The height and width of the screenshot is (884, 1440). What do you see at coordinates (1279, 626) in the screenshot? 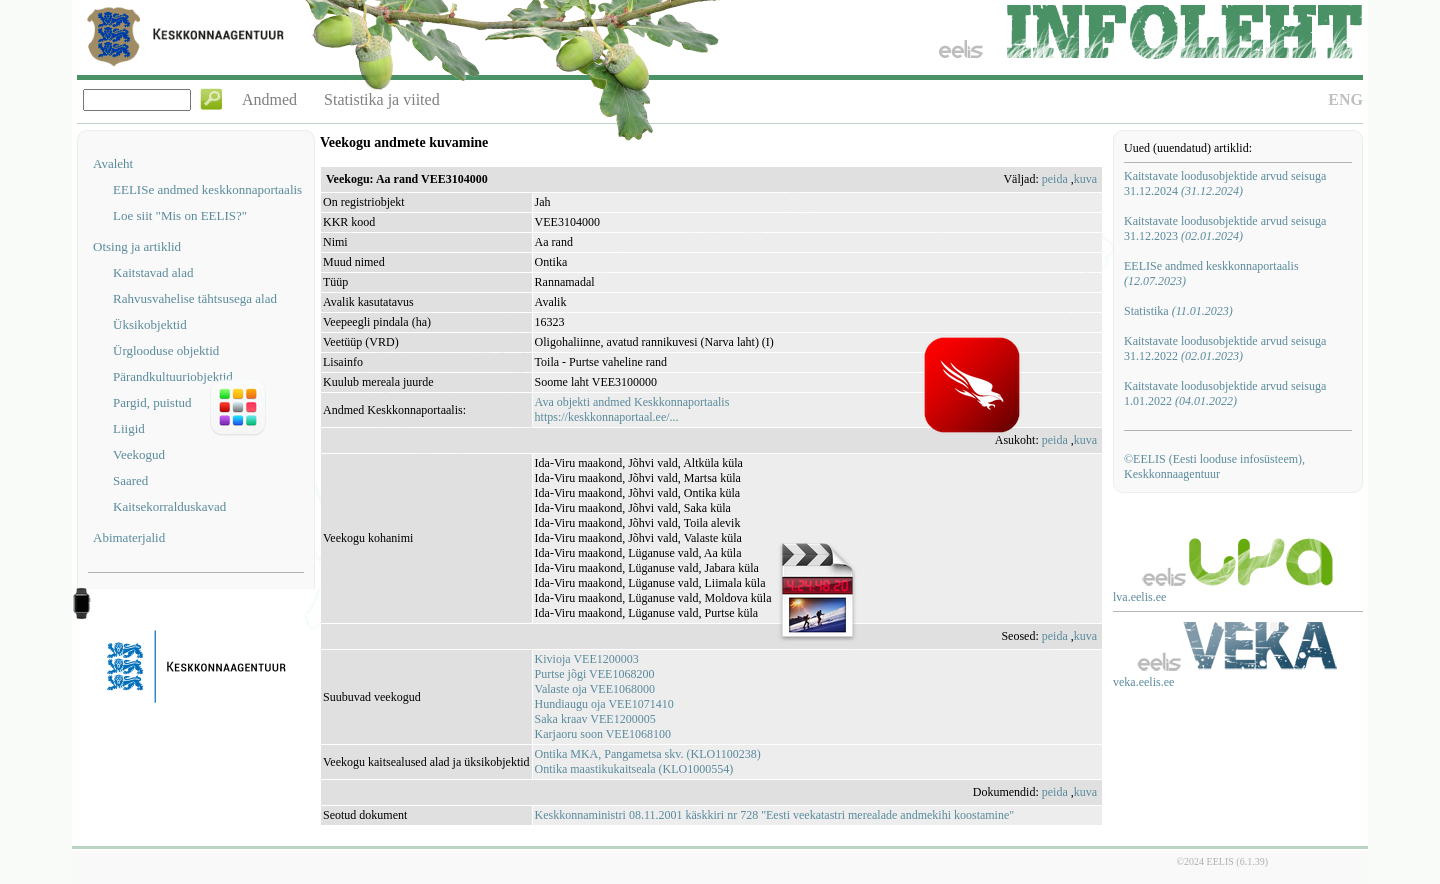
I see `indicates battery at 50% charge` at bounding box center [1279, 626].